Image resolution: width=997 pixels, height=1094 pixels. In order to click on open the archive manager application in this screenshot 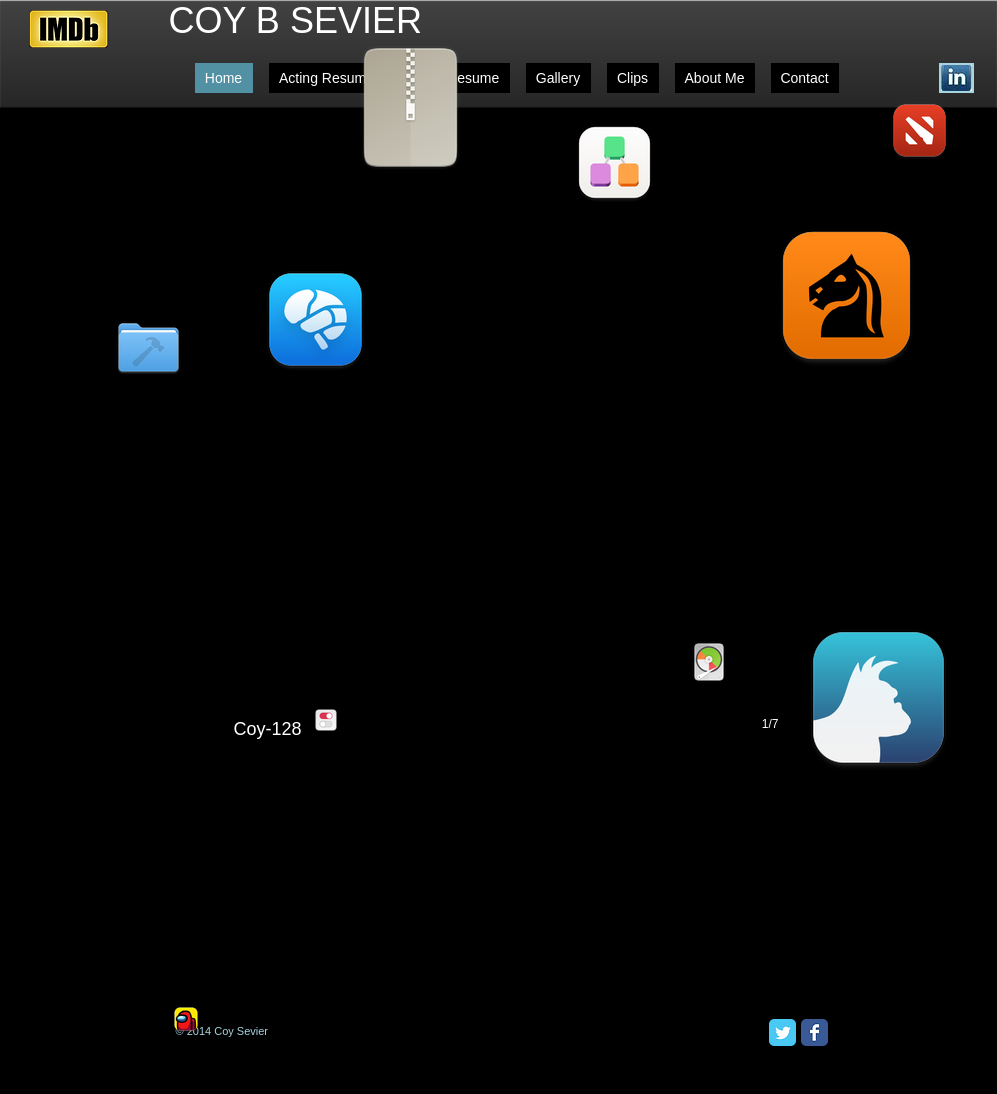, I will do `click(410, 107)`.